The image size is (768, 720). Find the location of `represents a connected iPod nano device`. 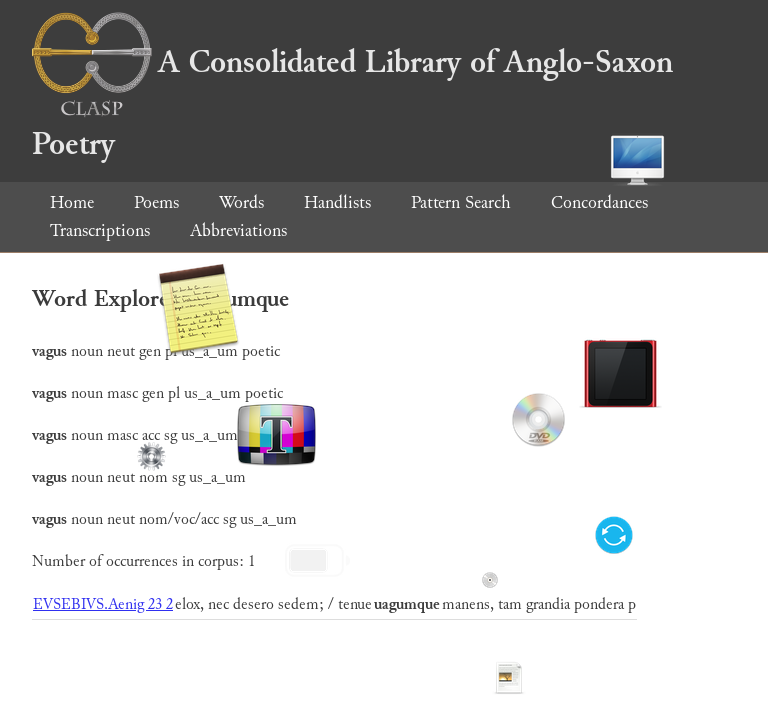

represents a connected iPod nano device is located at coordinates (620, 373).